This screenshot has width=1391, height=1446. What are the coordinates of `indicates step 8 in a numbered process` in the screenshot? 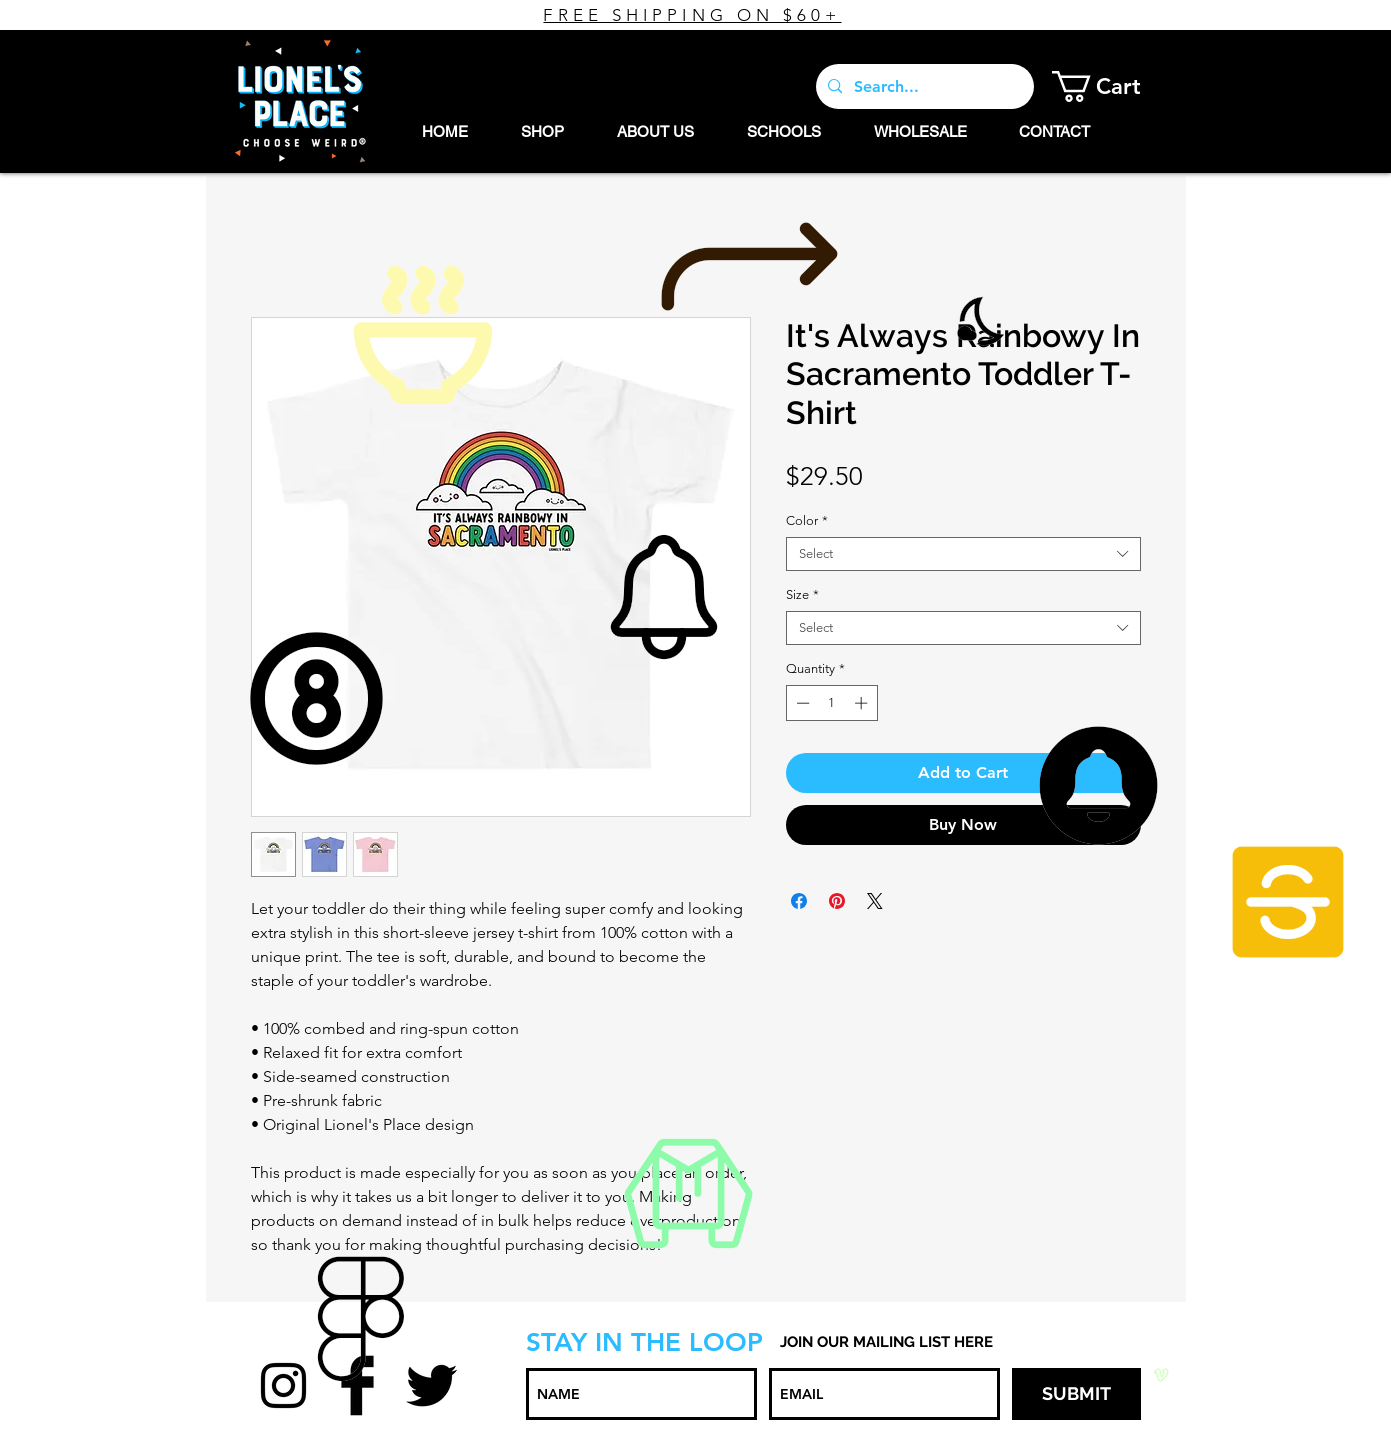 It's located at (316, 698).